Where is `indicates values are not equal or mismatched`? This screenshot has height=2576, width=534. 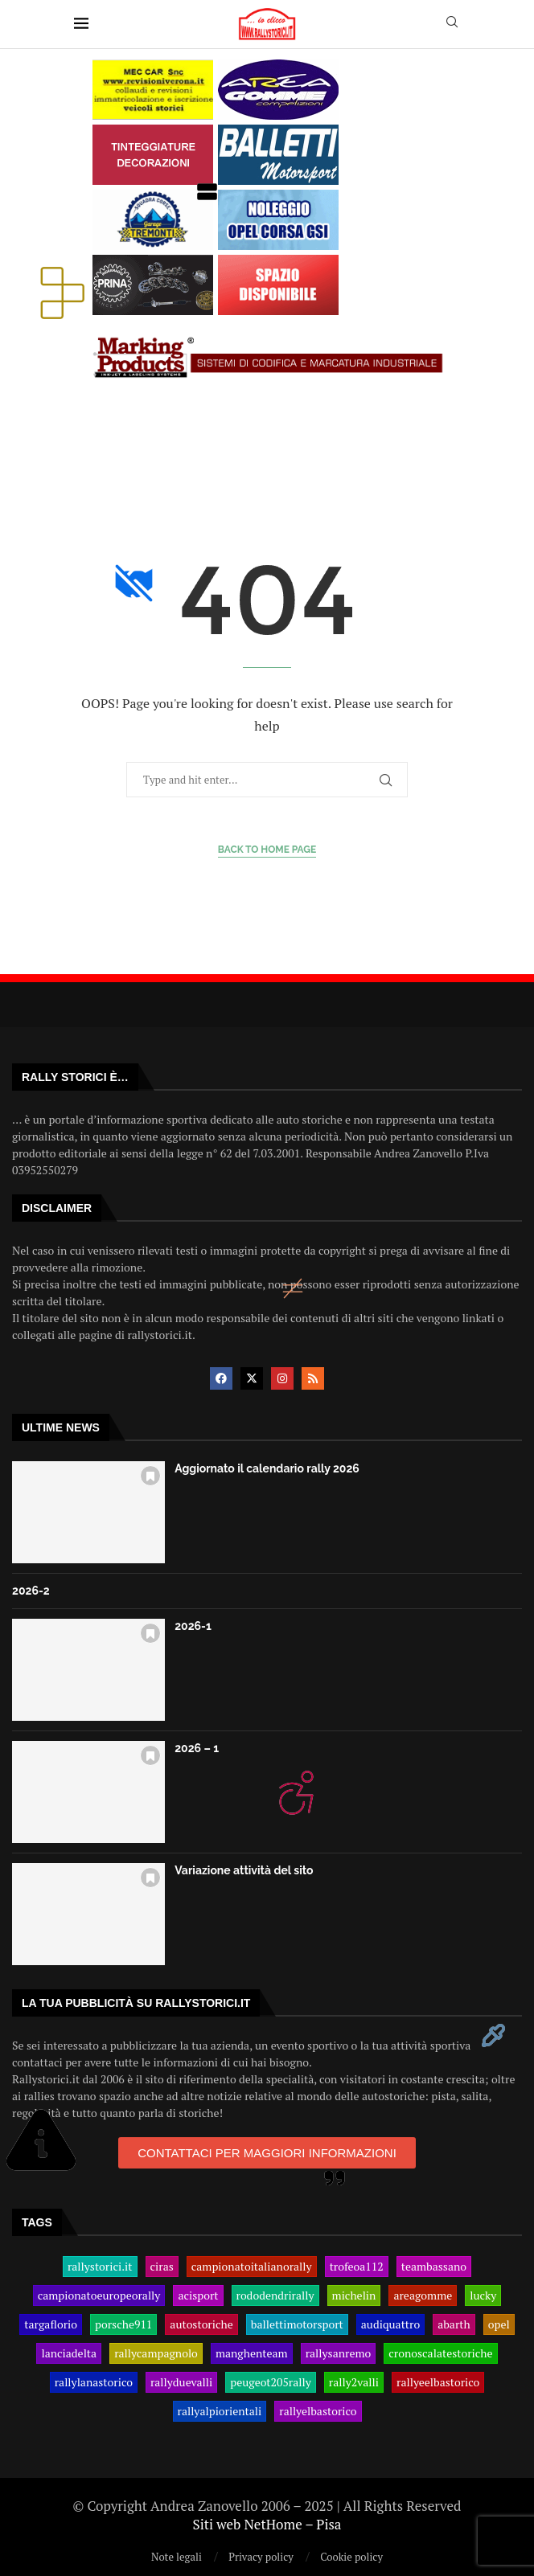 indicates values are not equal or mismatched is located at coordinates (293, 1288).